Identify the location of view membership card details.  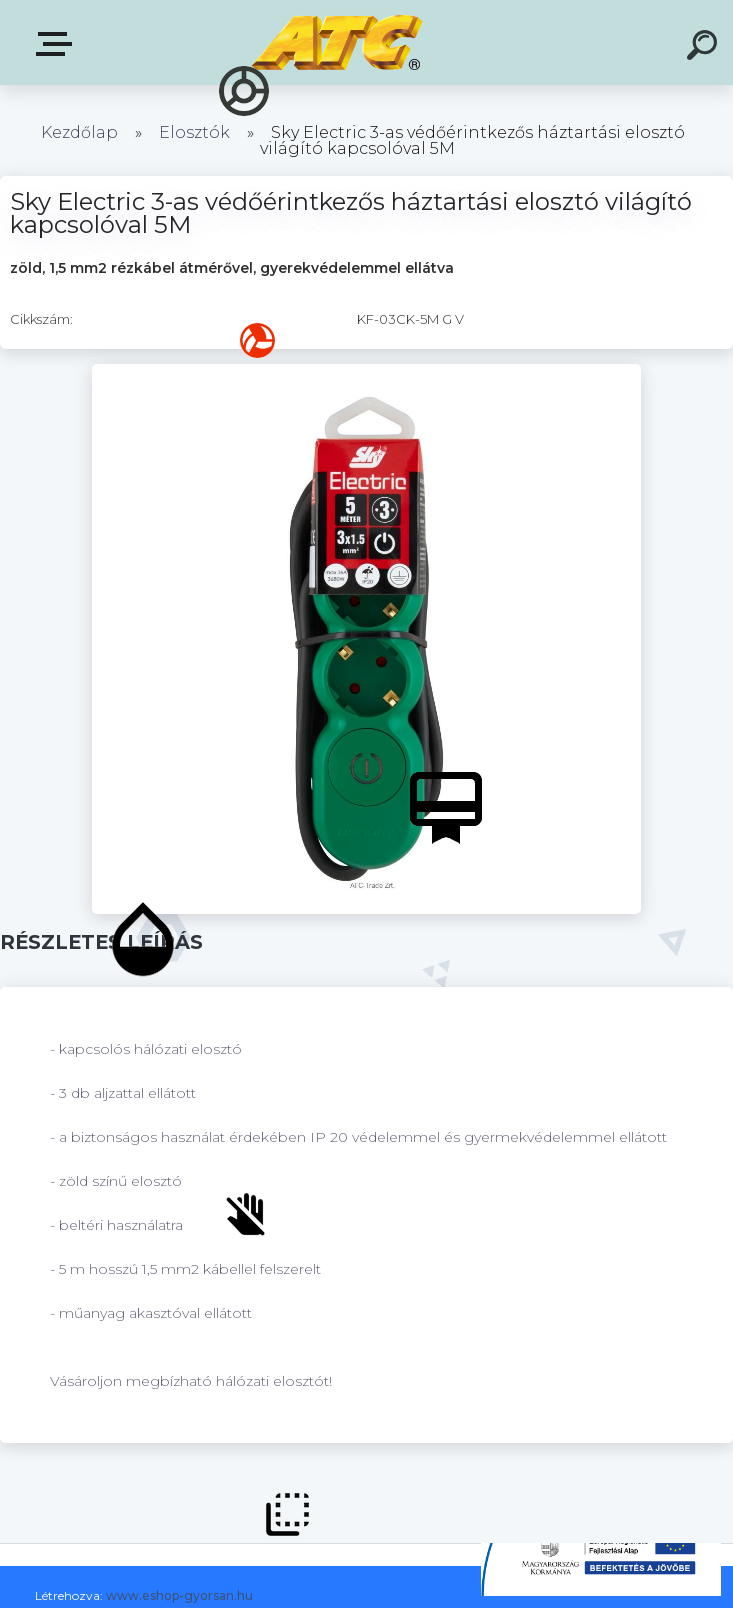
(446, 808).